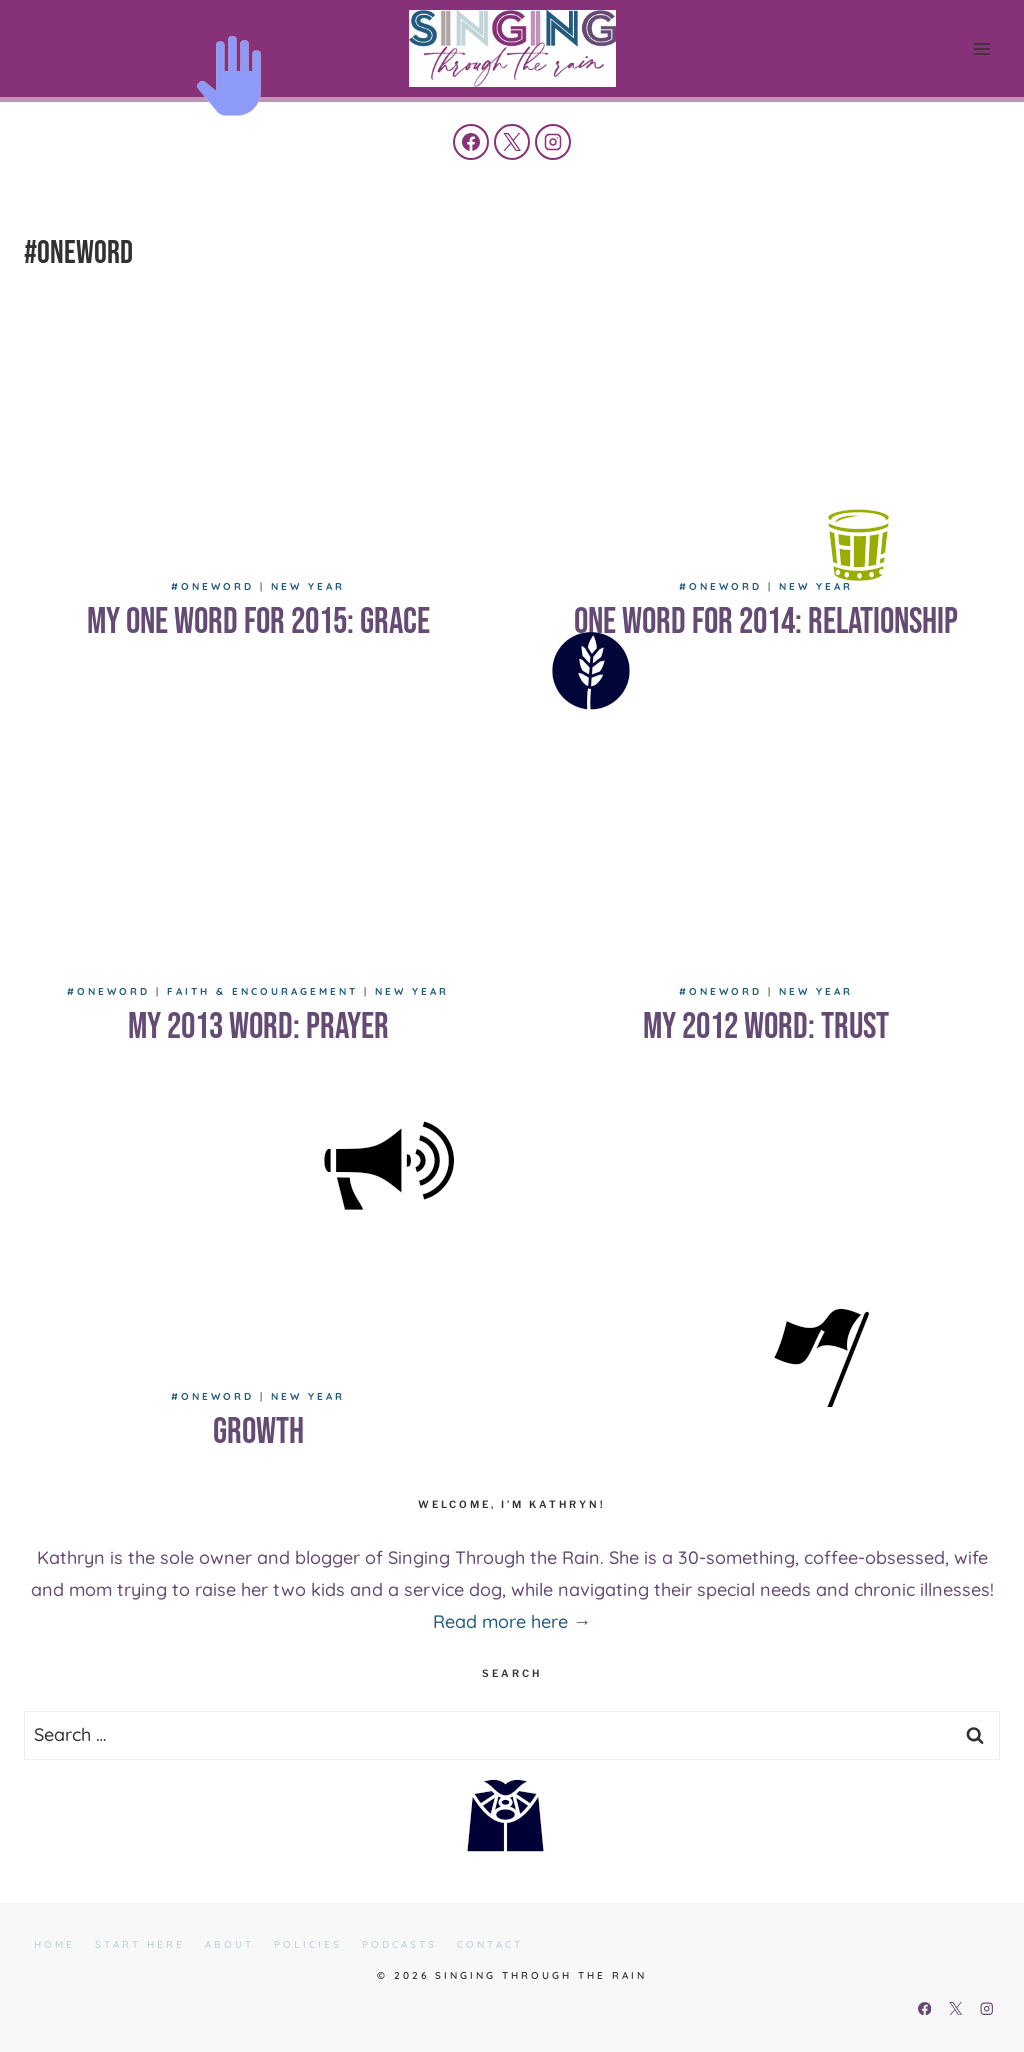  I want to click on indicates a full inventory or storage container, so click(858, 533).